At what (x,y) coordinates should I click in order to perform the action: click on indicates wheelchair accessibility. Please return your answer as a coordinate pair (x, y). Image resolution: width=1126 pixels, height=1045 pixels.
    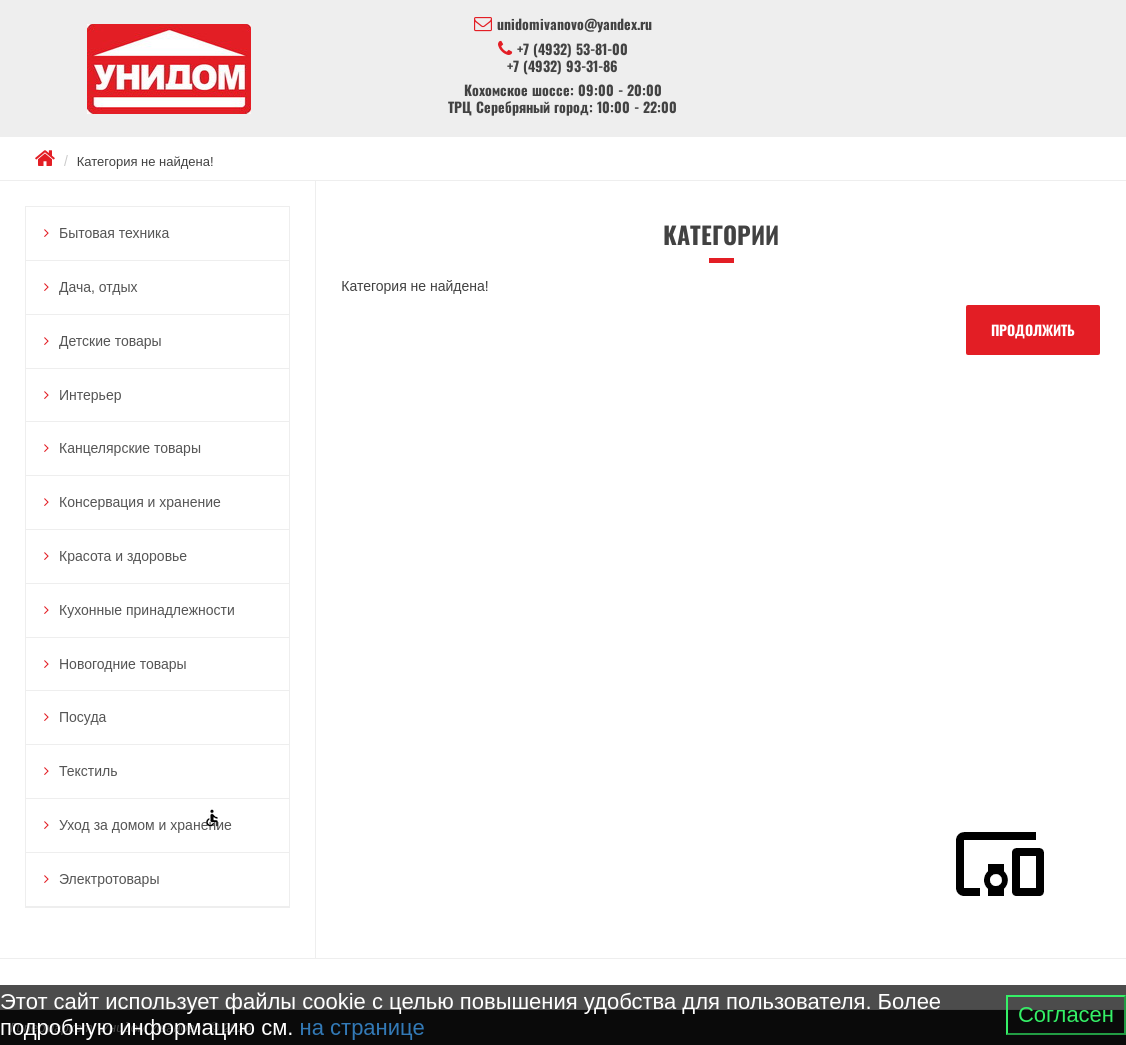
    Looking at the image, I should click on (212, 818).